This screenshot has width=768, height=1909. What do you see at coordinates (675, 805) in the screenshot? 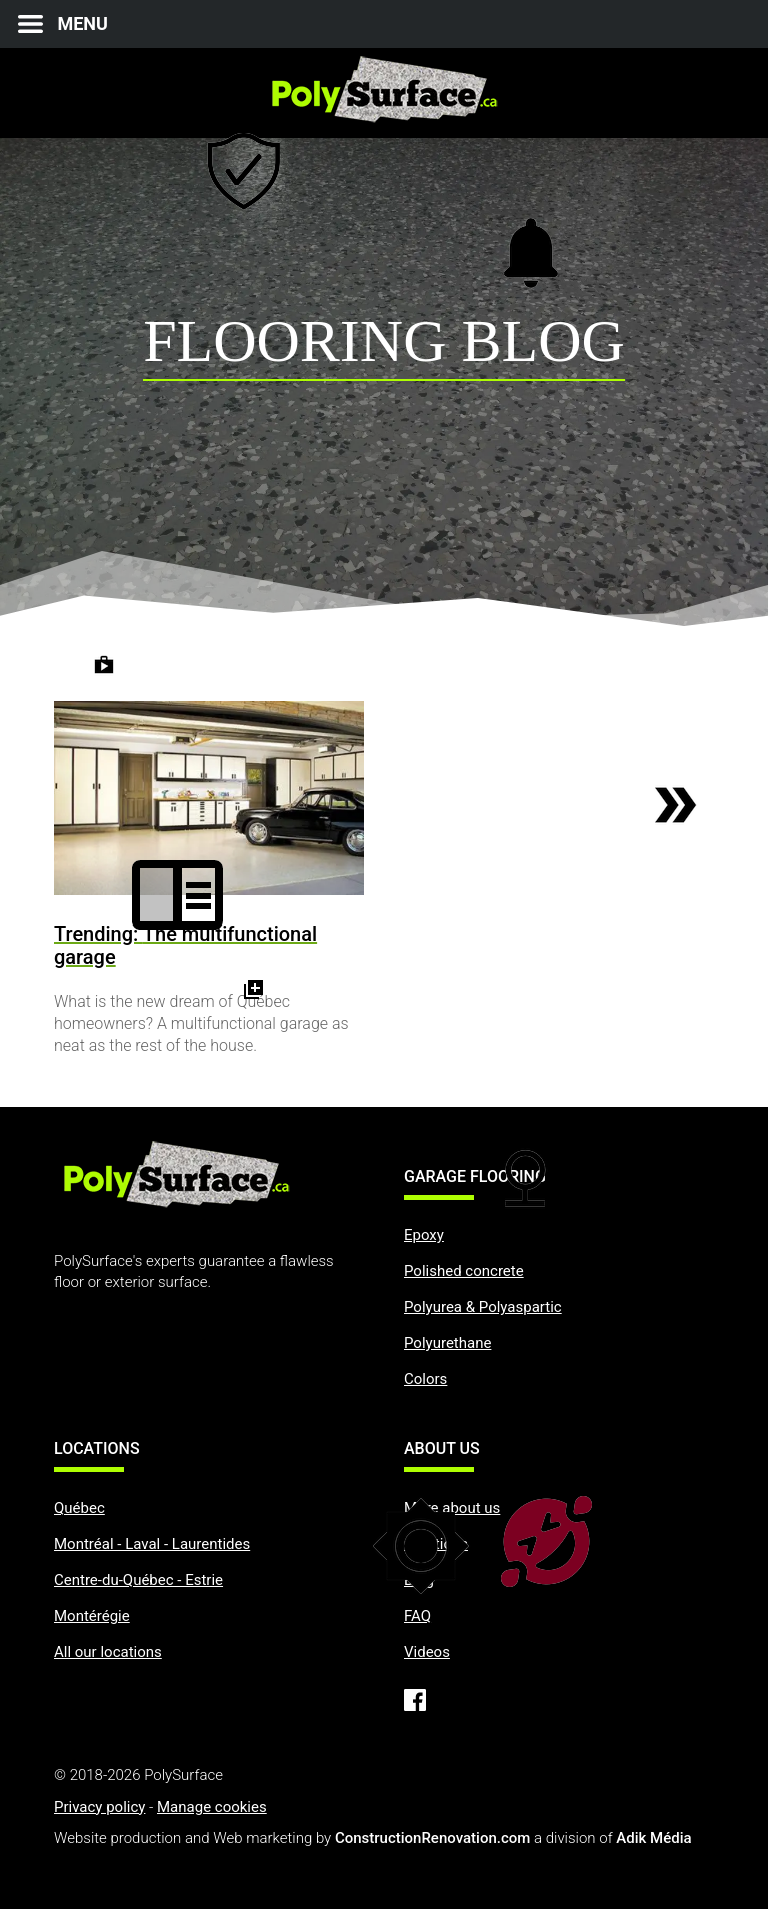
I see `skip forward or advance quickly` at bounding box center [675, 805].